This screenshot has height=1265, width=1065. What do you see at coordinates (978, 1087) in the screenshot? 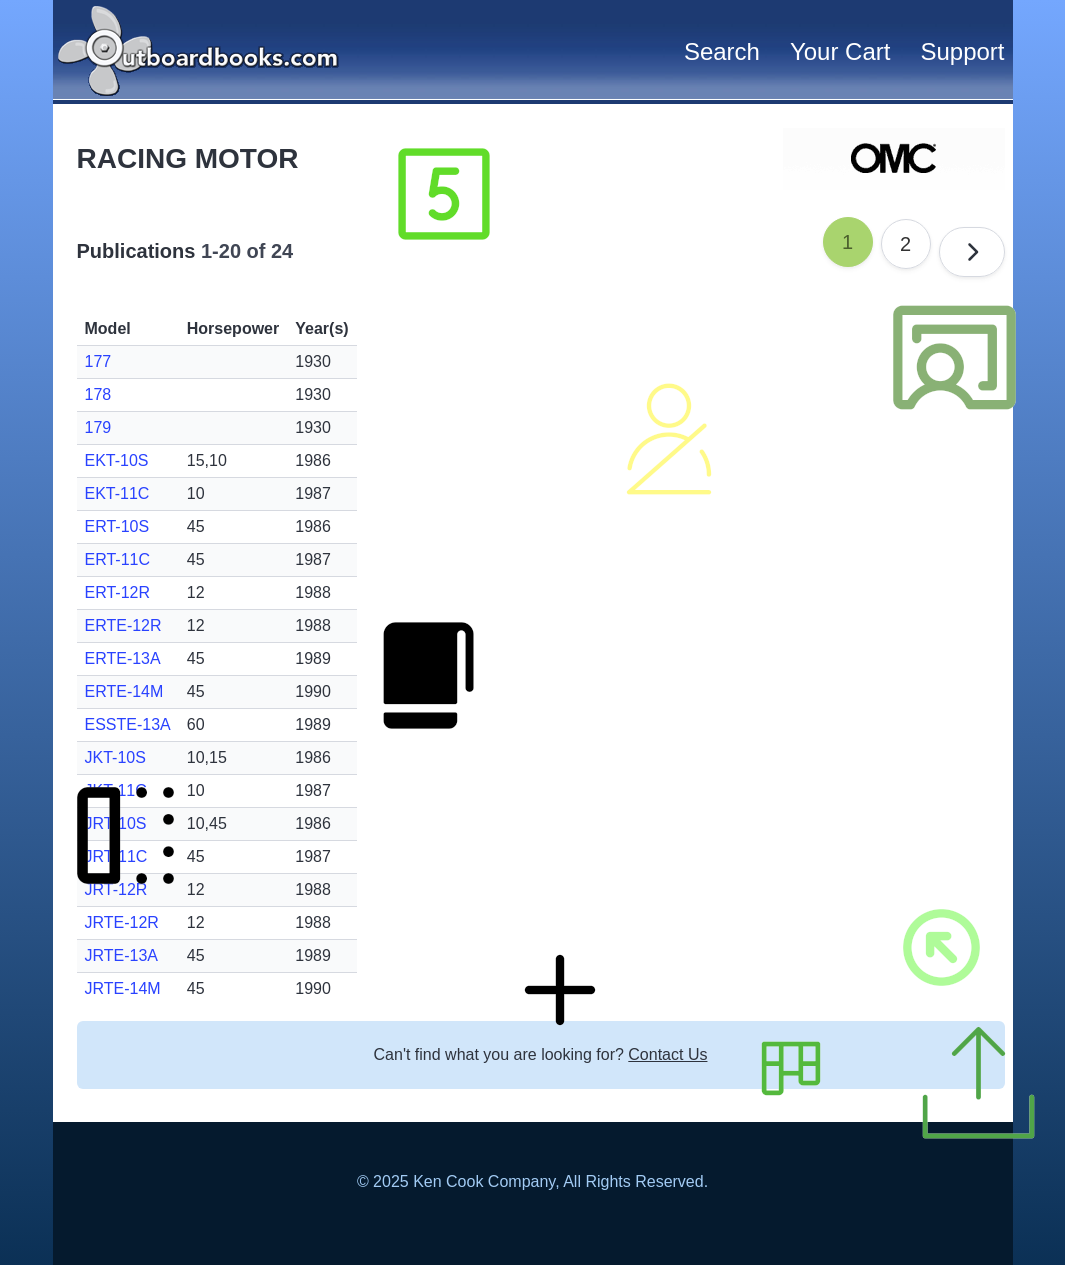
I see `upload a file or document` at bounding box center [978, 1087].